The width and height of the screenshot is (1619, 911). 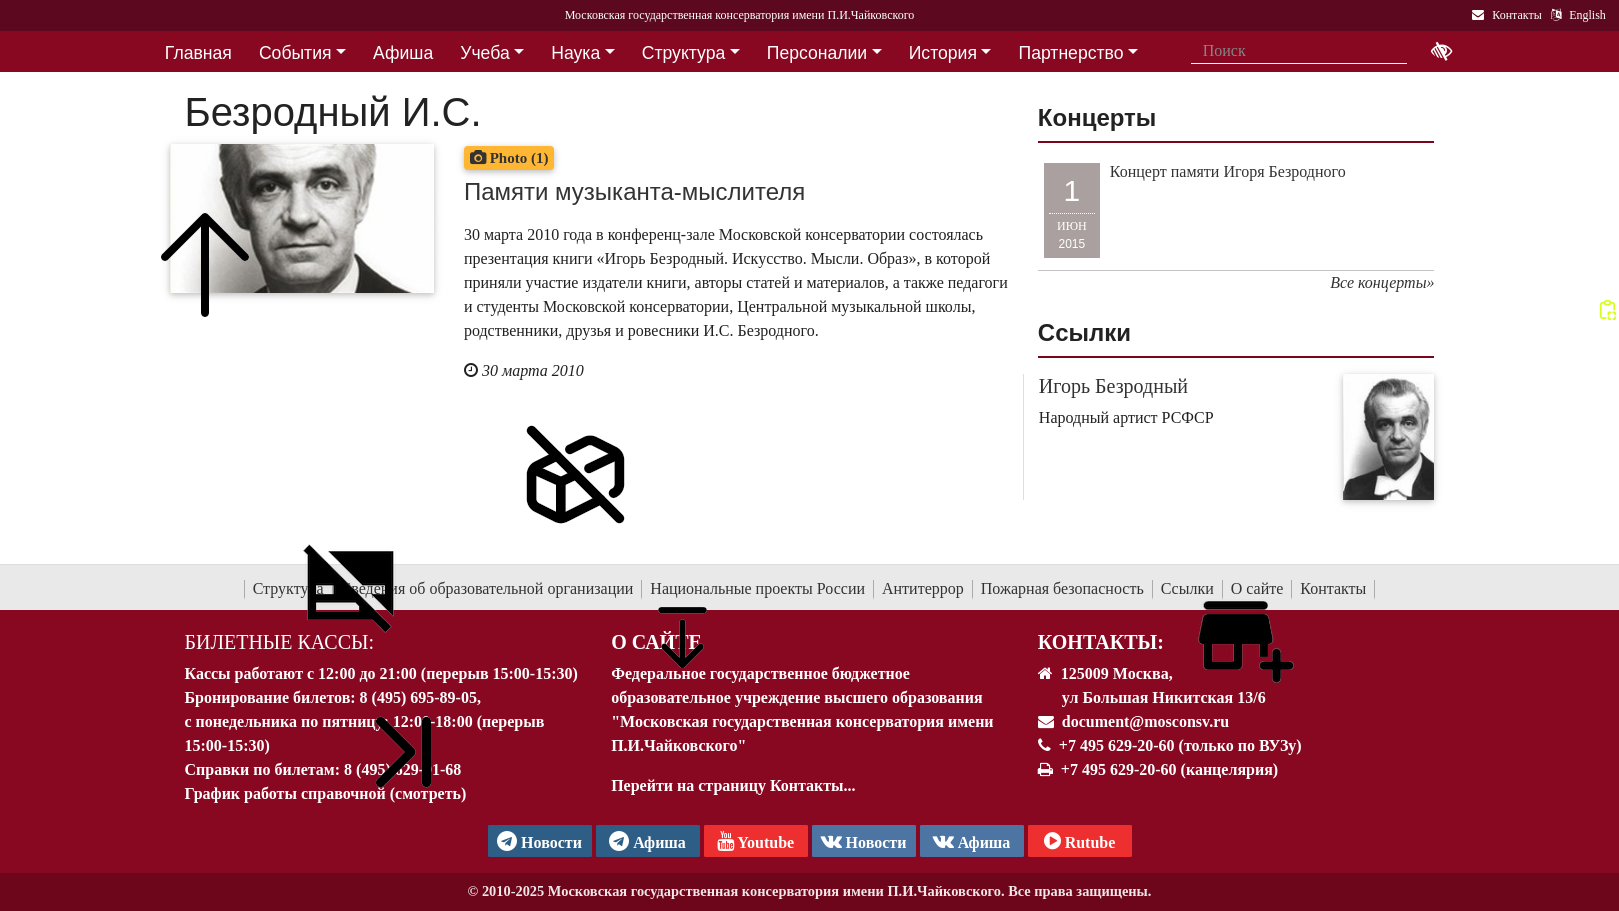 I want to click on copy to clipboard, so click(x=1607, y=309).